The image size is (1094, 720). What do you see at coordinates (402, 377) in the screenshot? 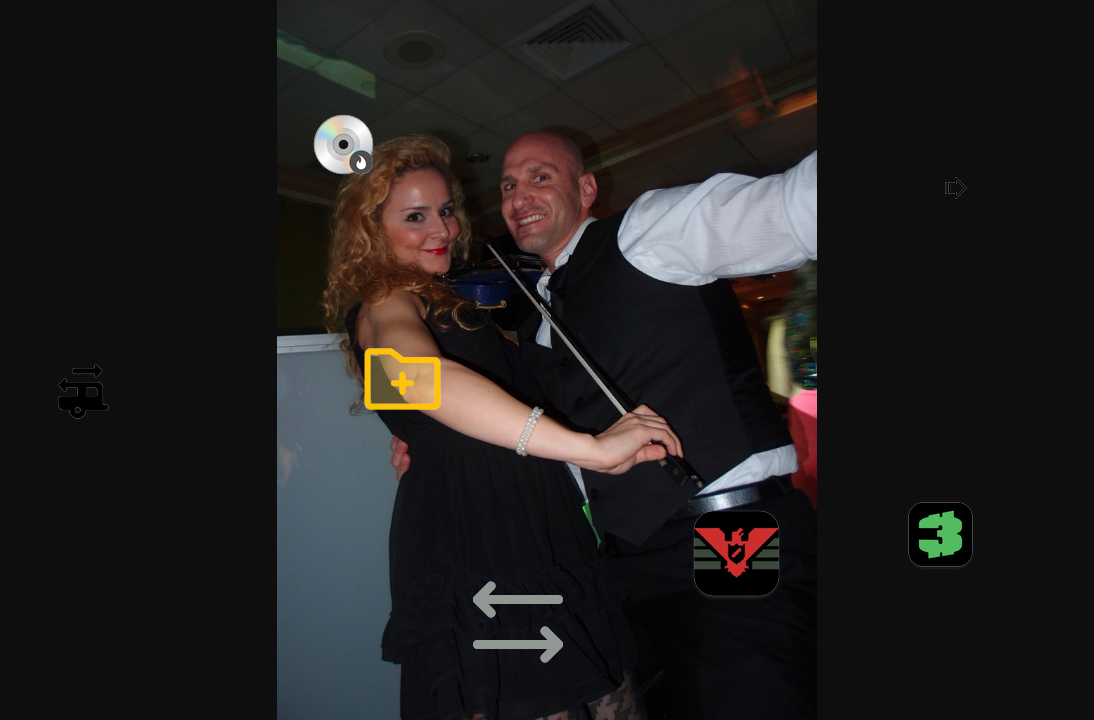
I see `create a new folder` at bounding box center [402, 377].